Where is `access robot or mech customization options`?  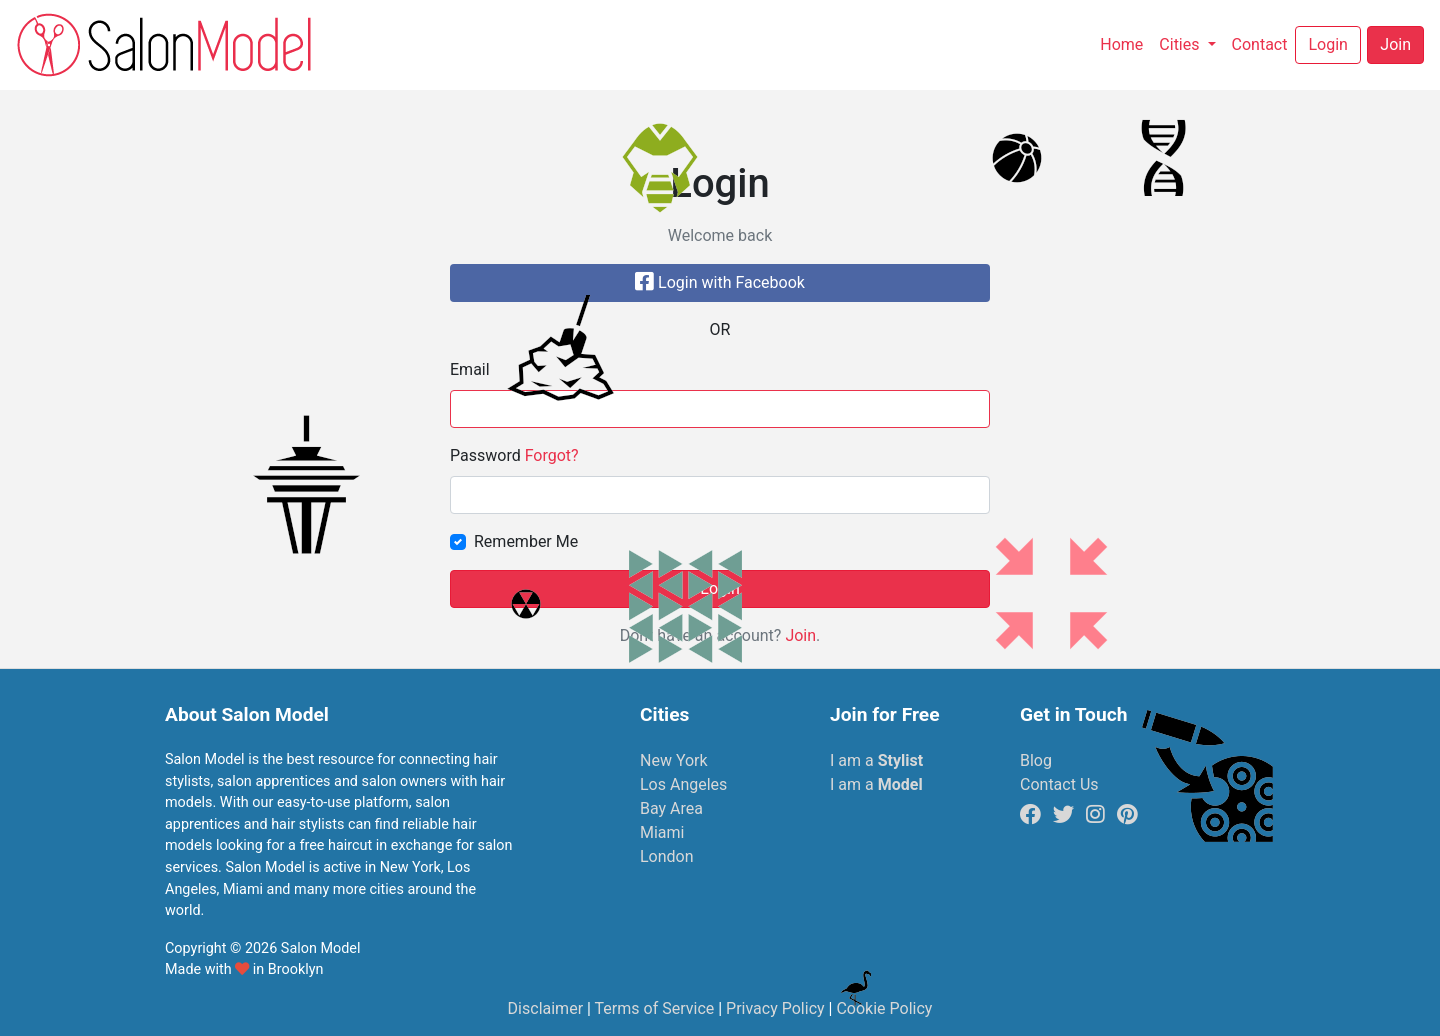
access robot or mech customization options is located at coordinates (660, 168).